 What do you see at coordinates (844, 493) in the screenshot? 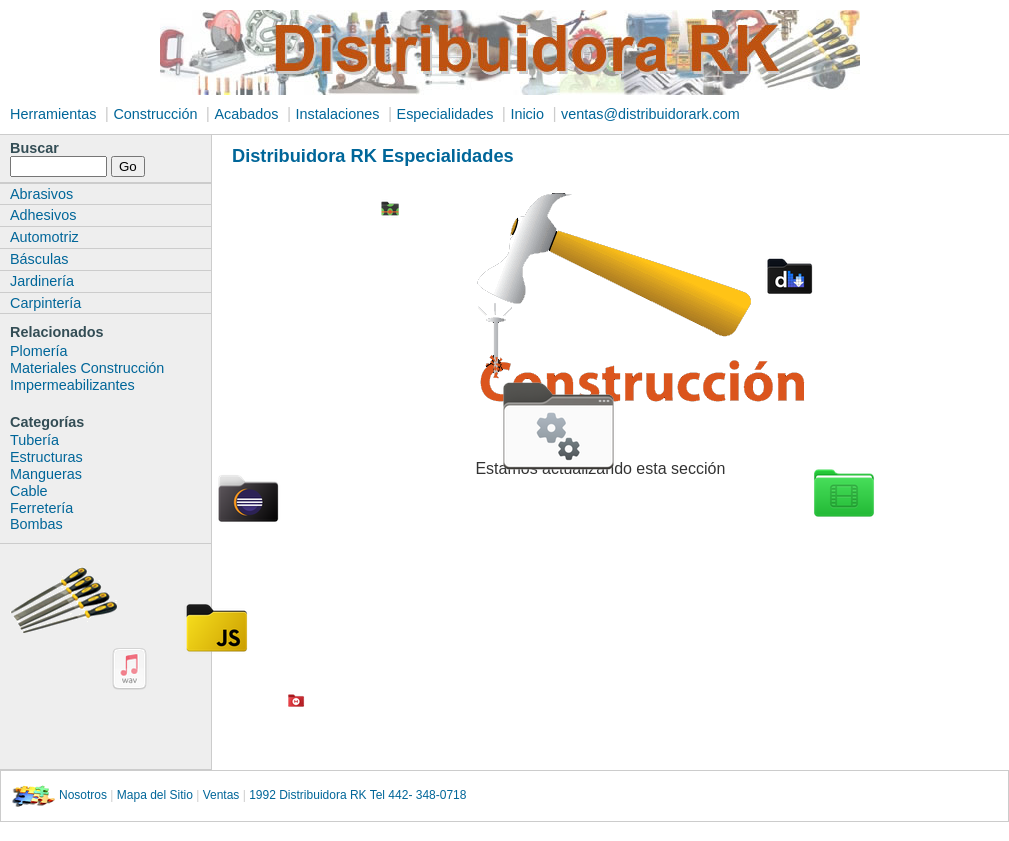
I see `open your videos folder` at bounding box center [844, 493].